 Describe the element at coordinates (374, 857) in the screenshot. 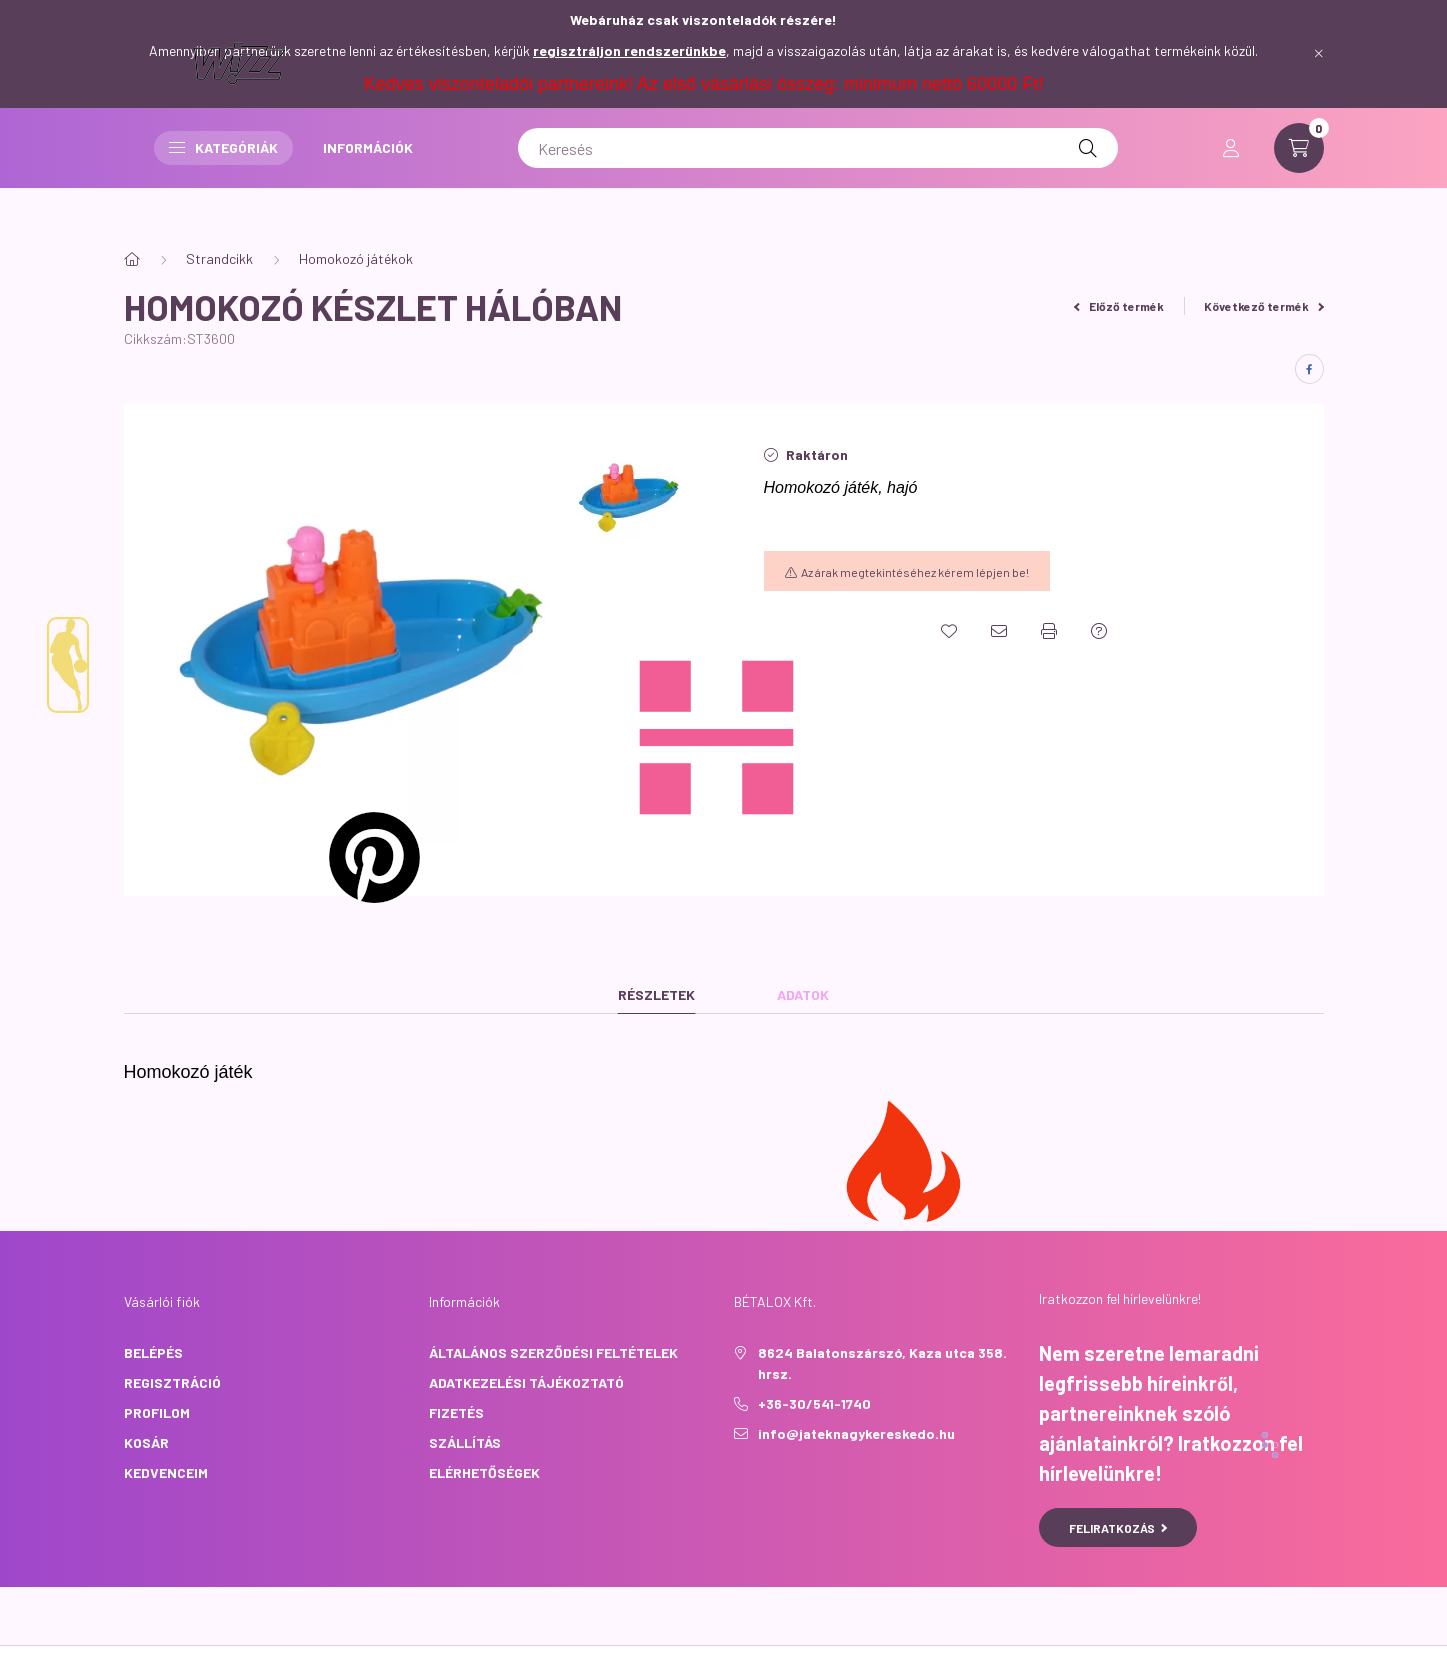

I see `open Pinterest app` at that location.